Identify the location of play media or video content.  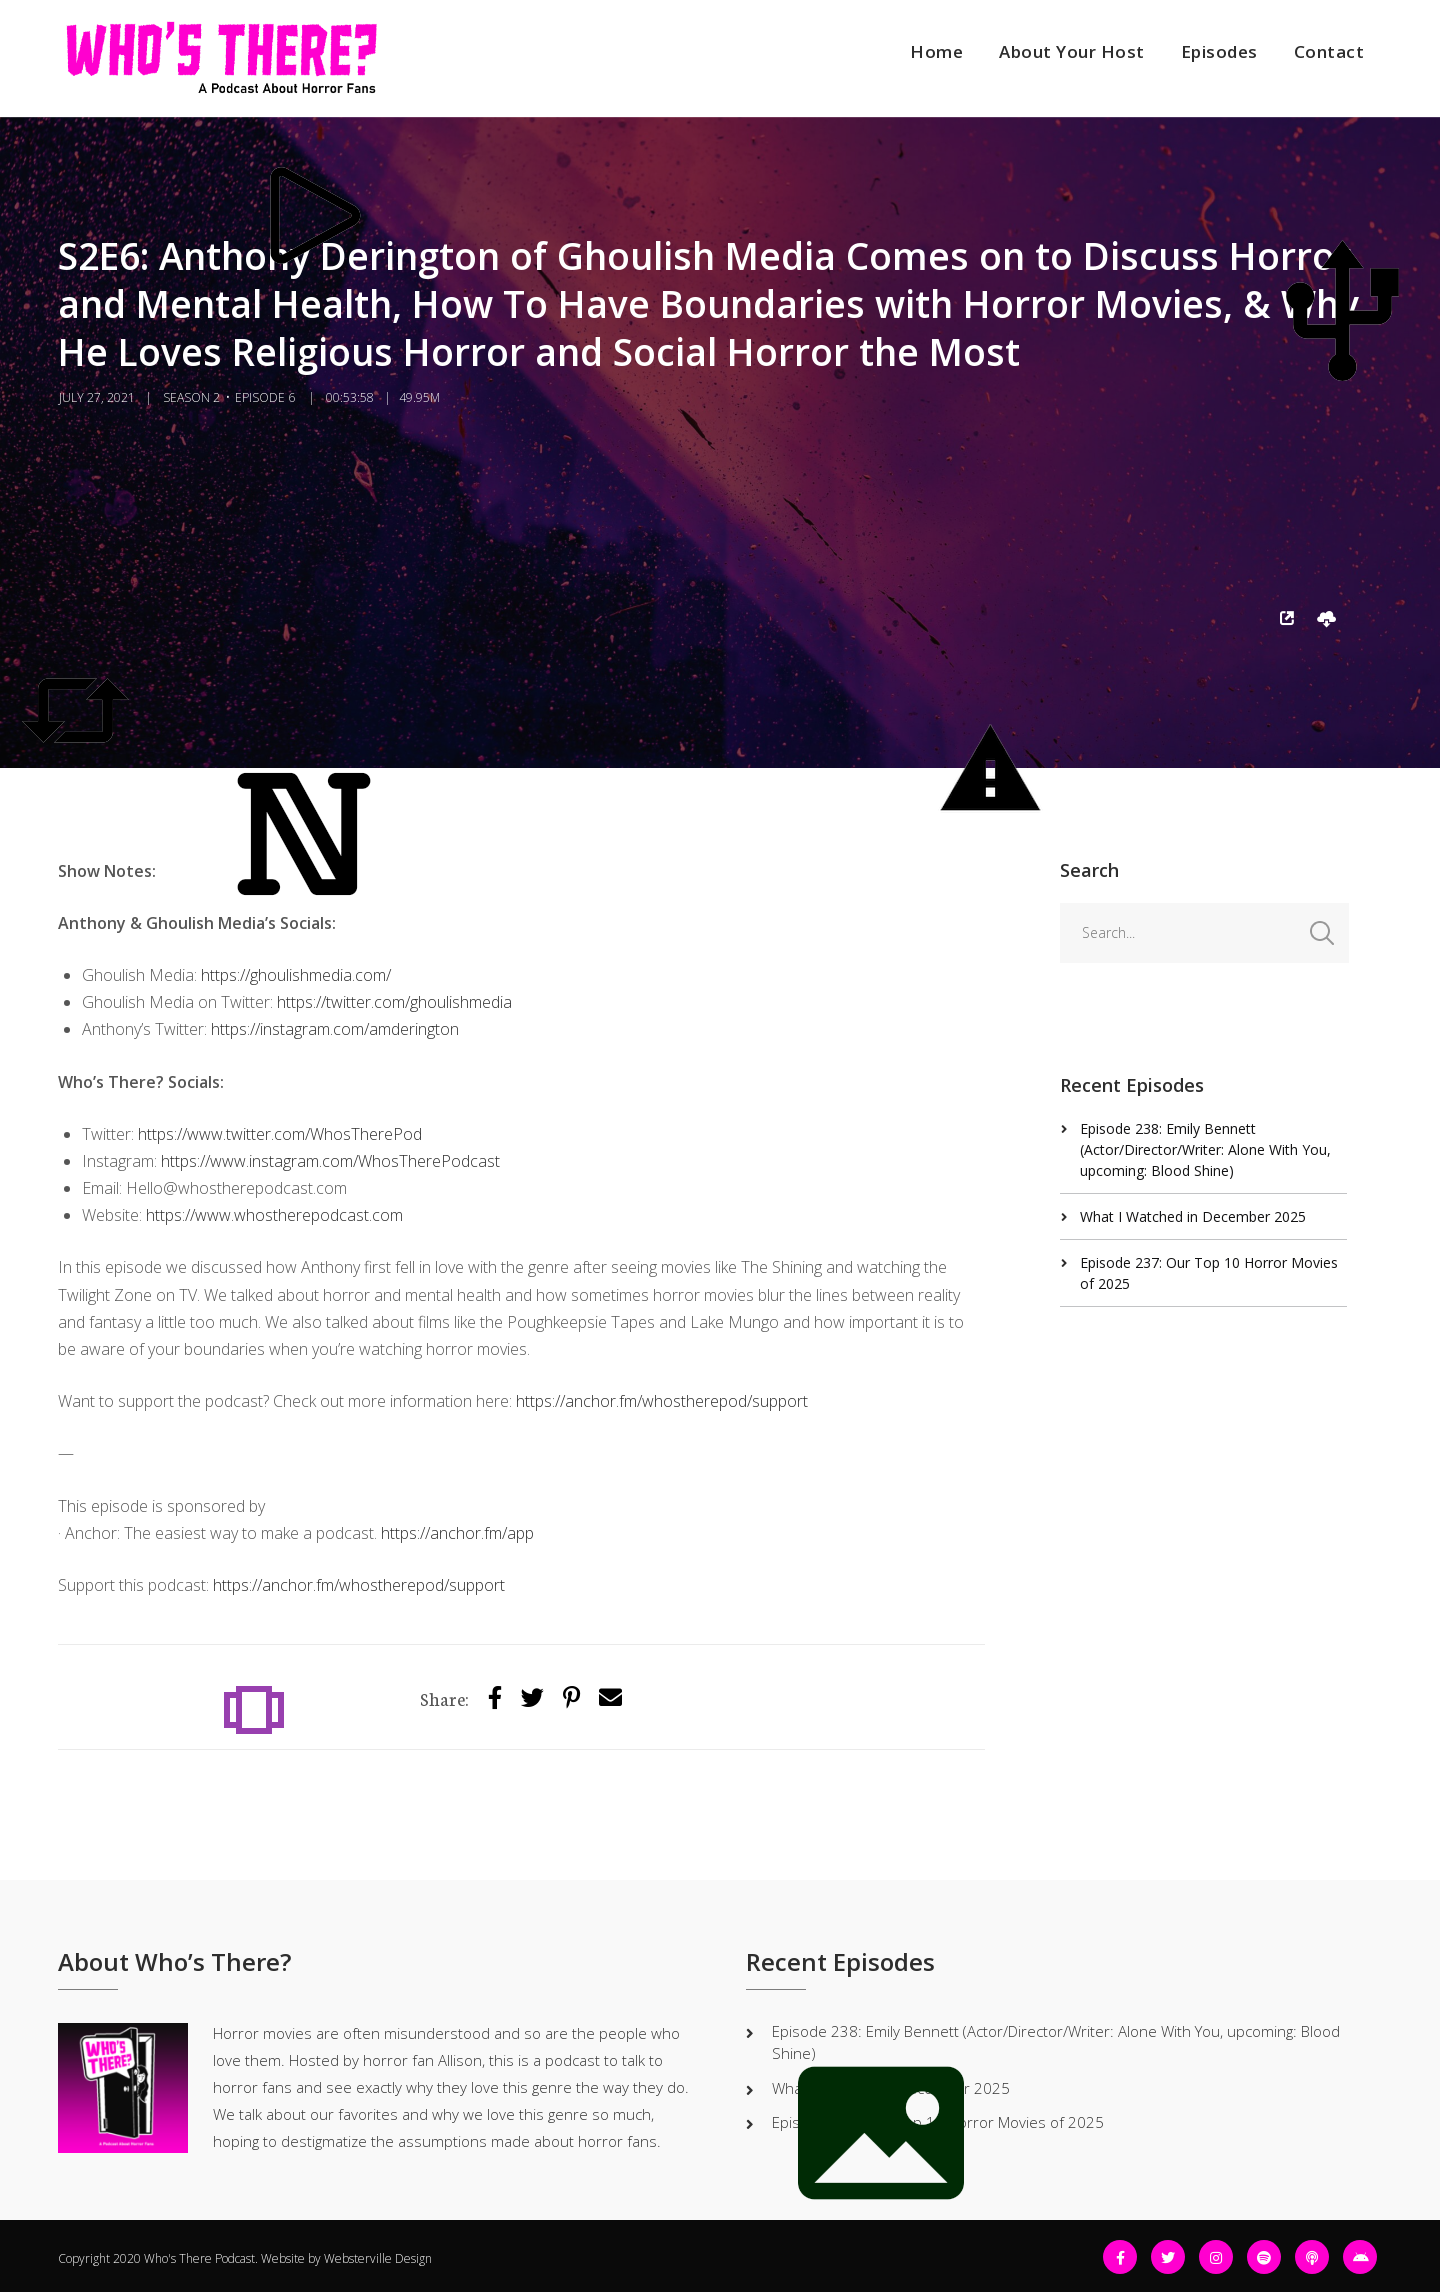
(314, 215).